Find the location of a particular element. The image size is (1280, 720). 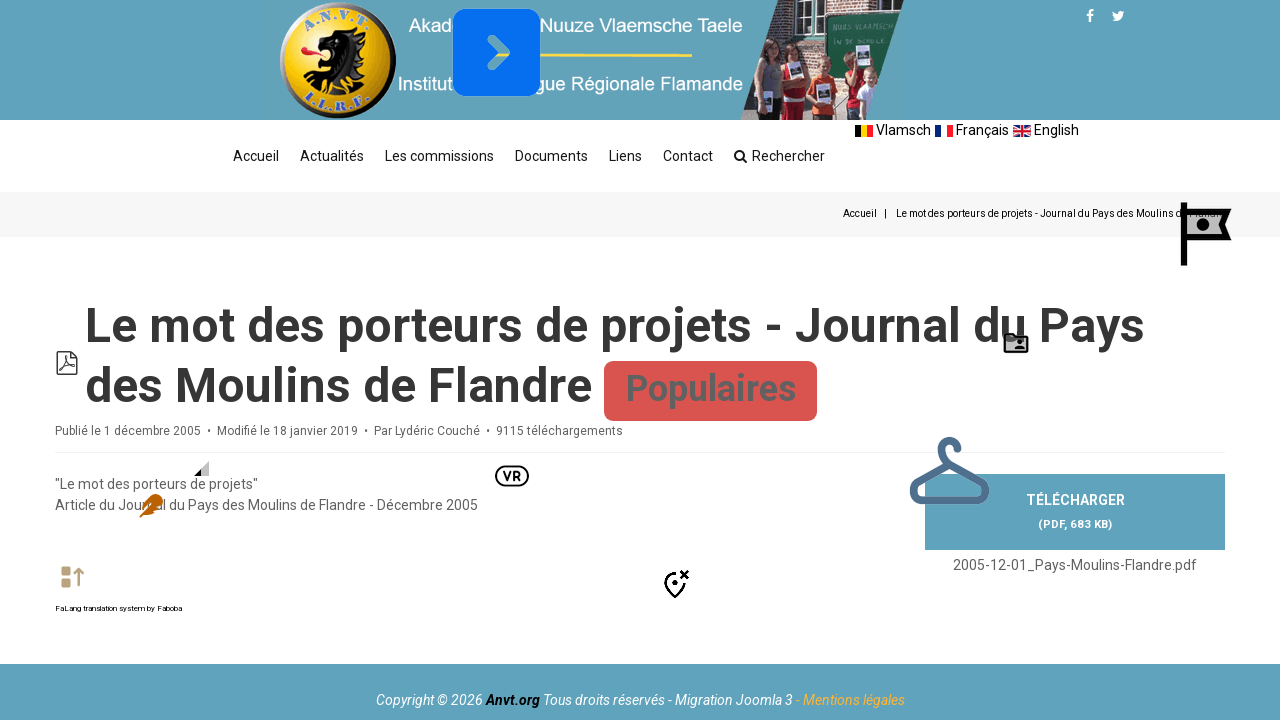

indicates weak cellular signal strength is located at coordinates (201, 468).